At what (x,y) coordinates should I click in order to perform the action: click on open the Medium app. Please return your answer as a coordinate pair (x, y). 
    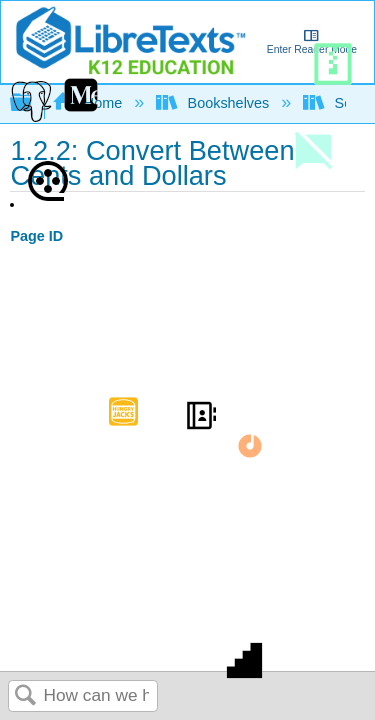
    Looking at the image, I should click on (81, 95).